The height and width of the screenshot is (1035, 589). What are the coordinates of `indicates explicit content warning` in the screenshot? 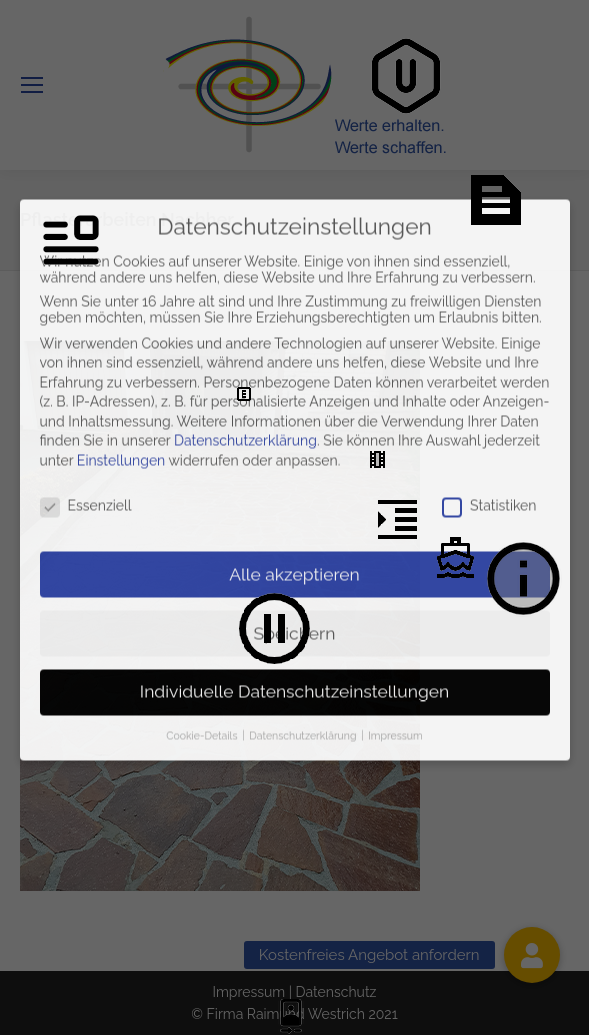 It's located at (244, 394).